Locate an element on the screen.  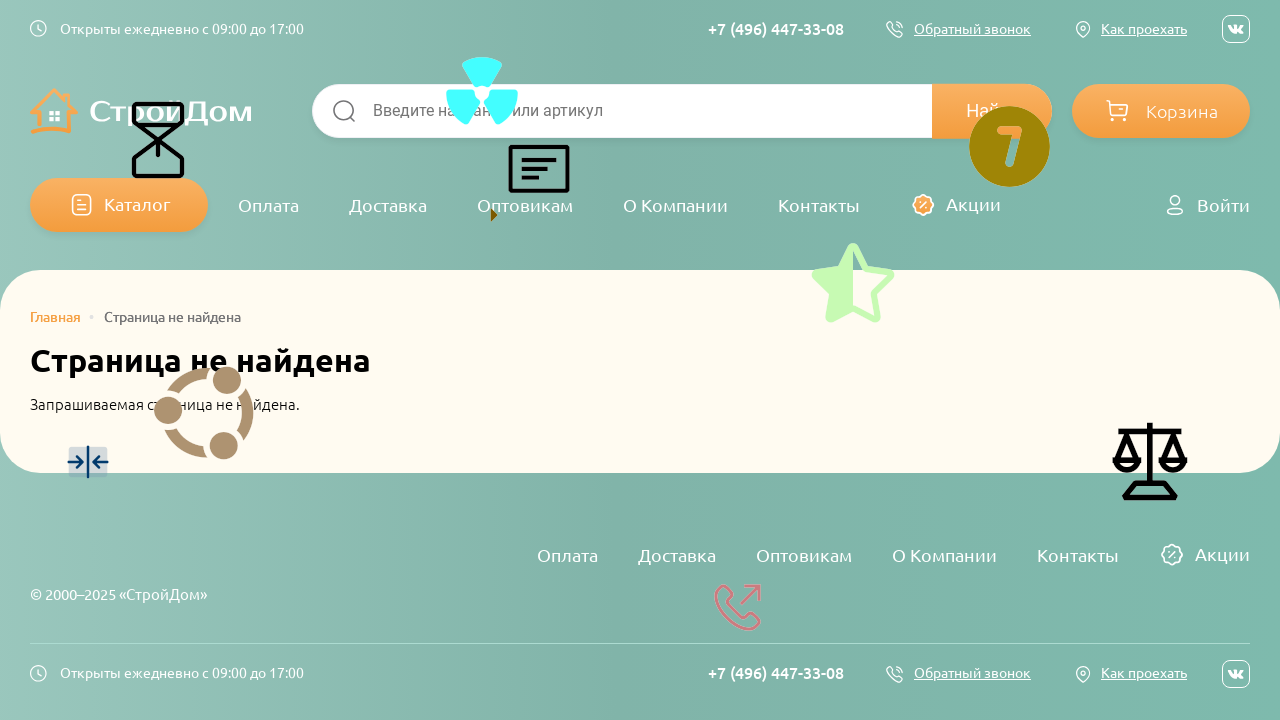
add a new note or document is located at coordinates (539, 171).